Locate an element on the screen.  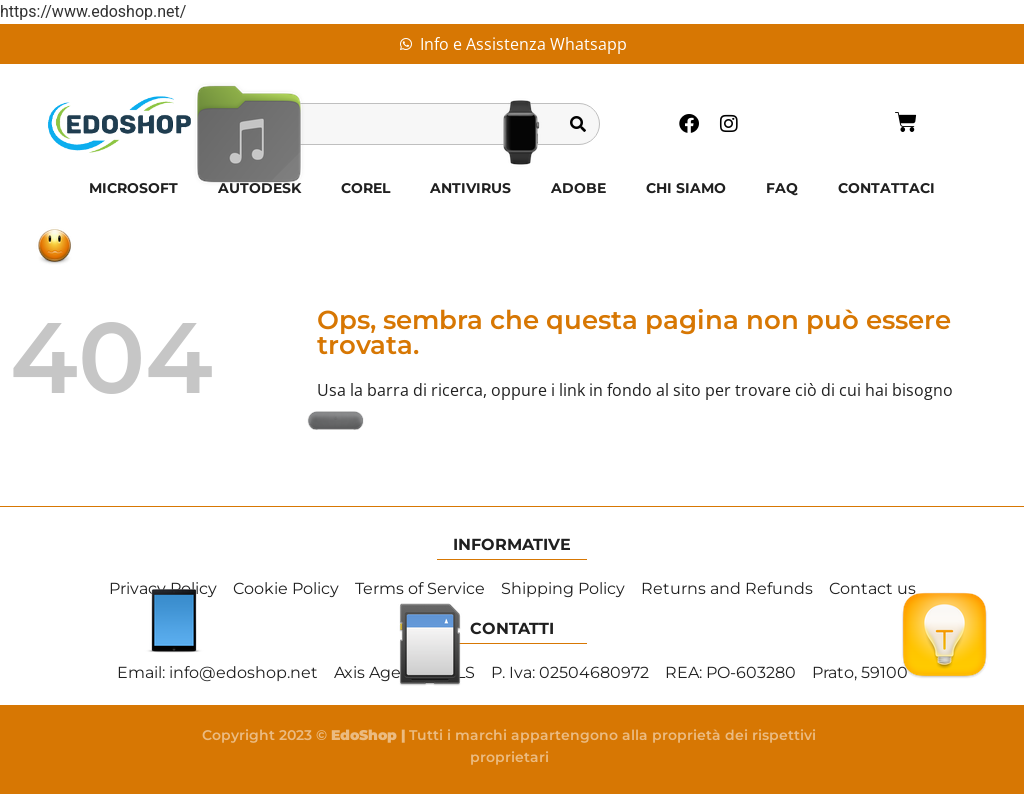
open the Tips app for helpful hints and tutorials is located at coordinates (944, 634).